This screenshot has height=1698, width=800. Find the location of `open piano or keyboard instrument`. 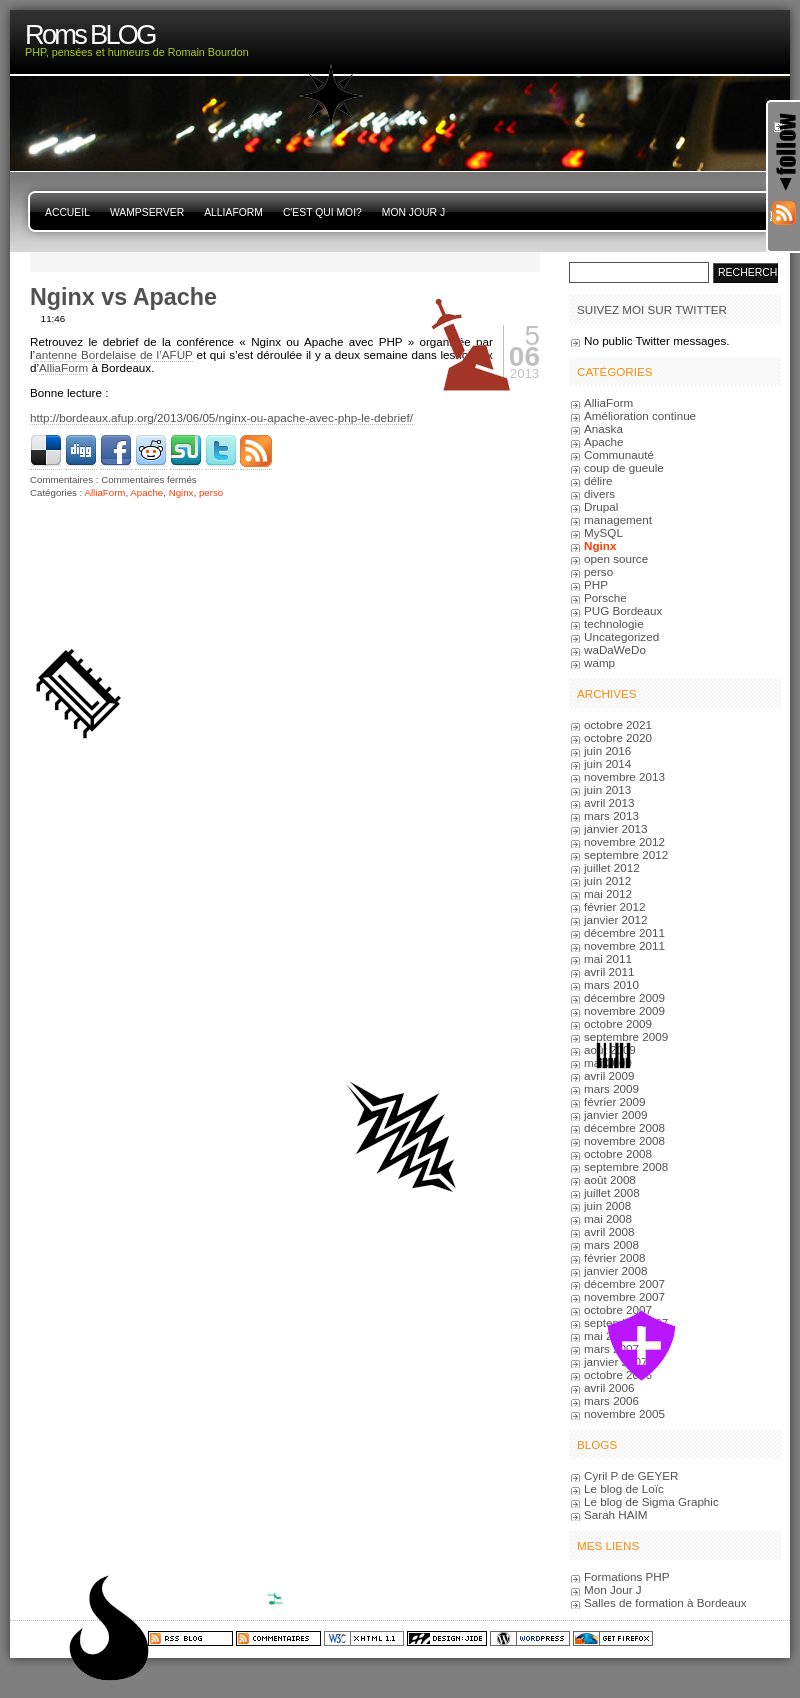

open piano or keyboard instrument is located at coordinates (613, 1055).